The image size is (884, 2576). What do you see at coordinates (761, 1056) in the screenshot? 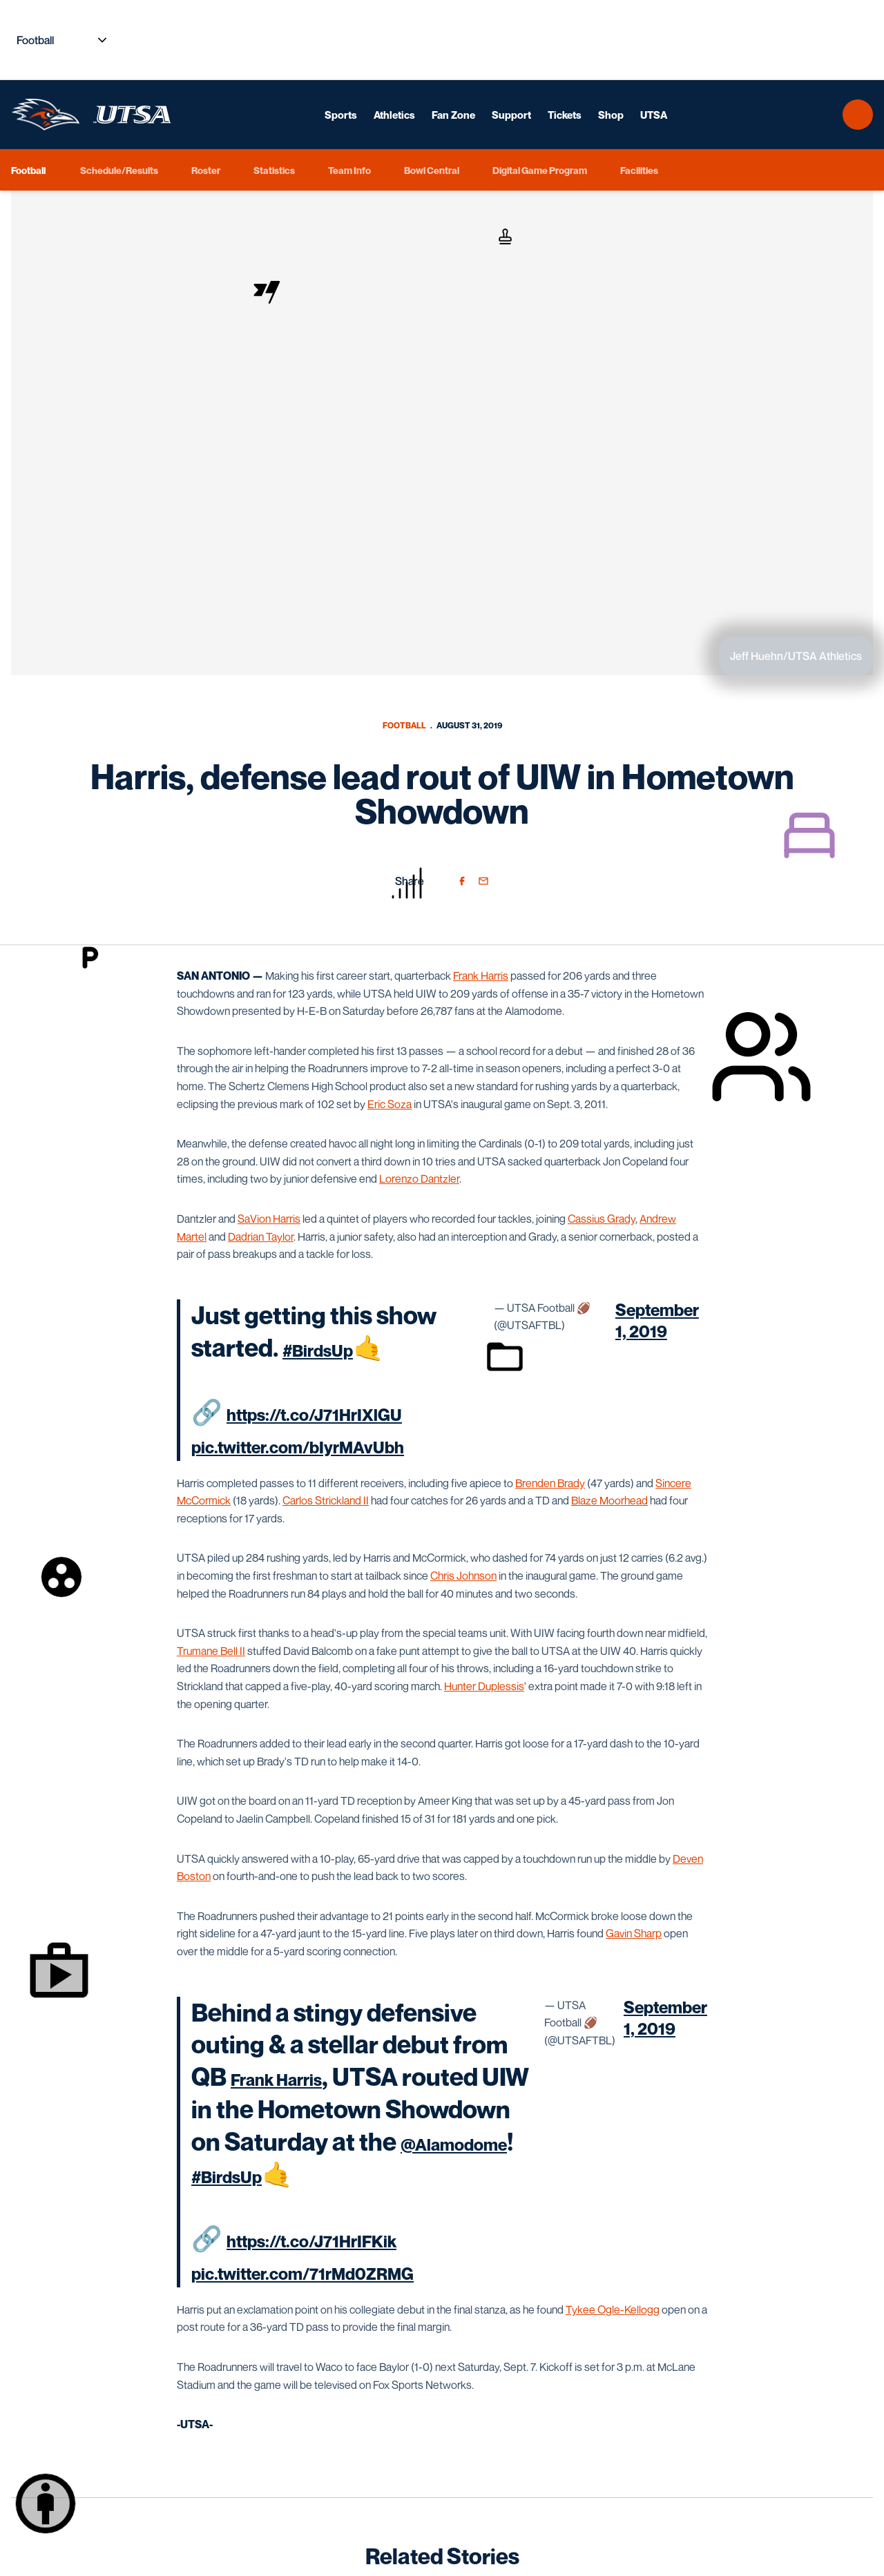
I see `view all users or team members` at bounding box center [761, 1056].